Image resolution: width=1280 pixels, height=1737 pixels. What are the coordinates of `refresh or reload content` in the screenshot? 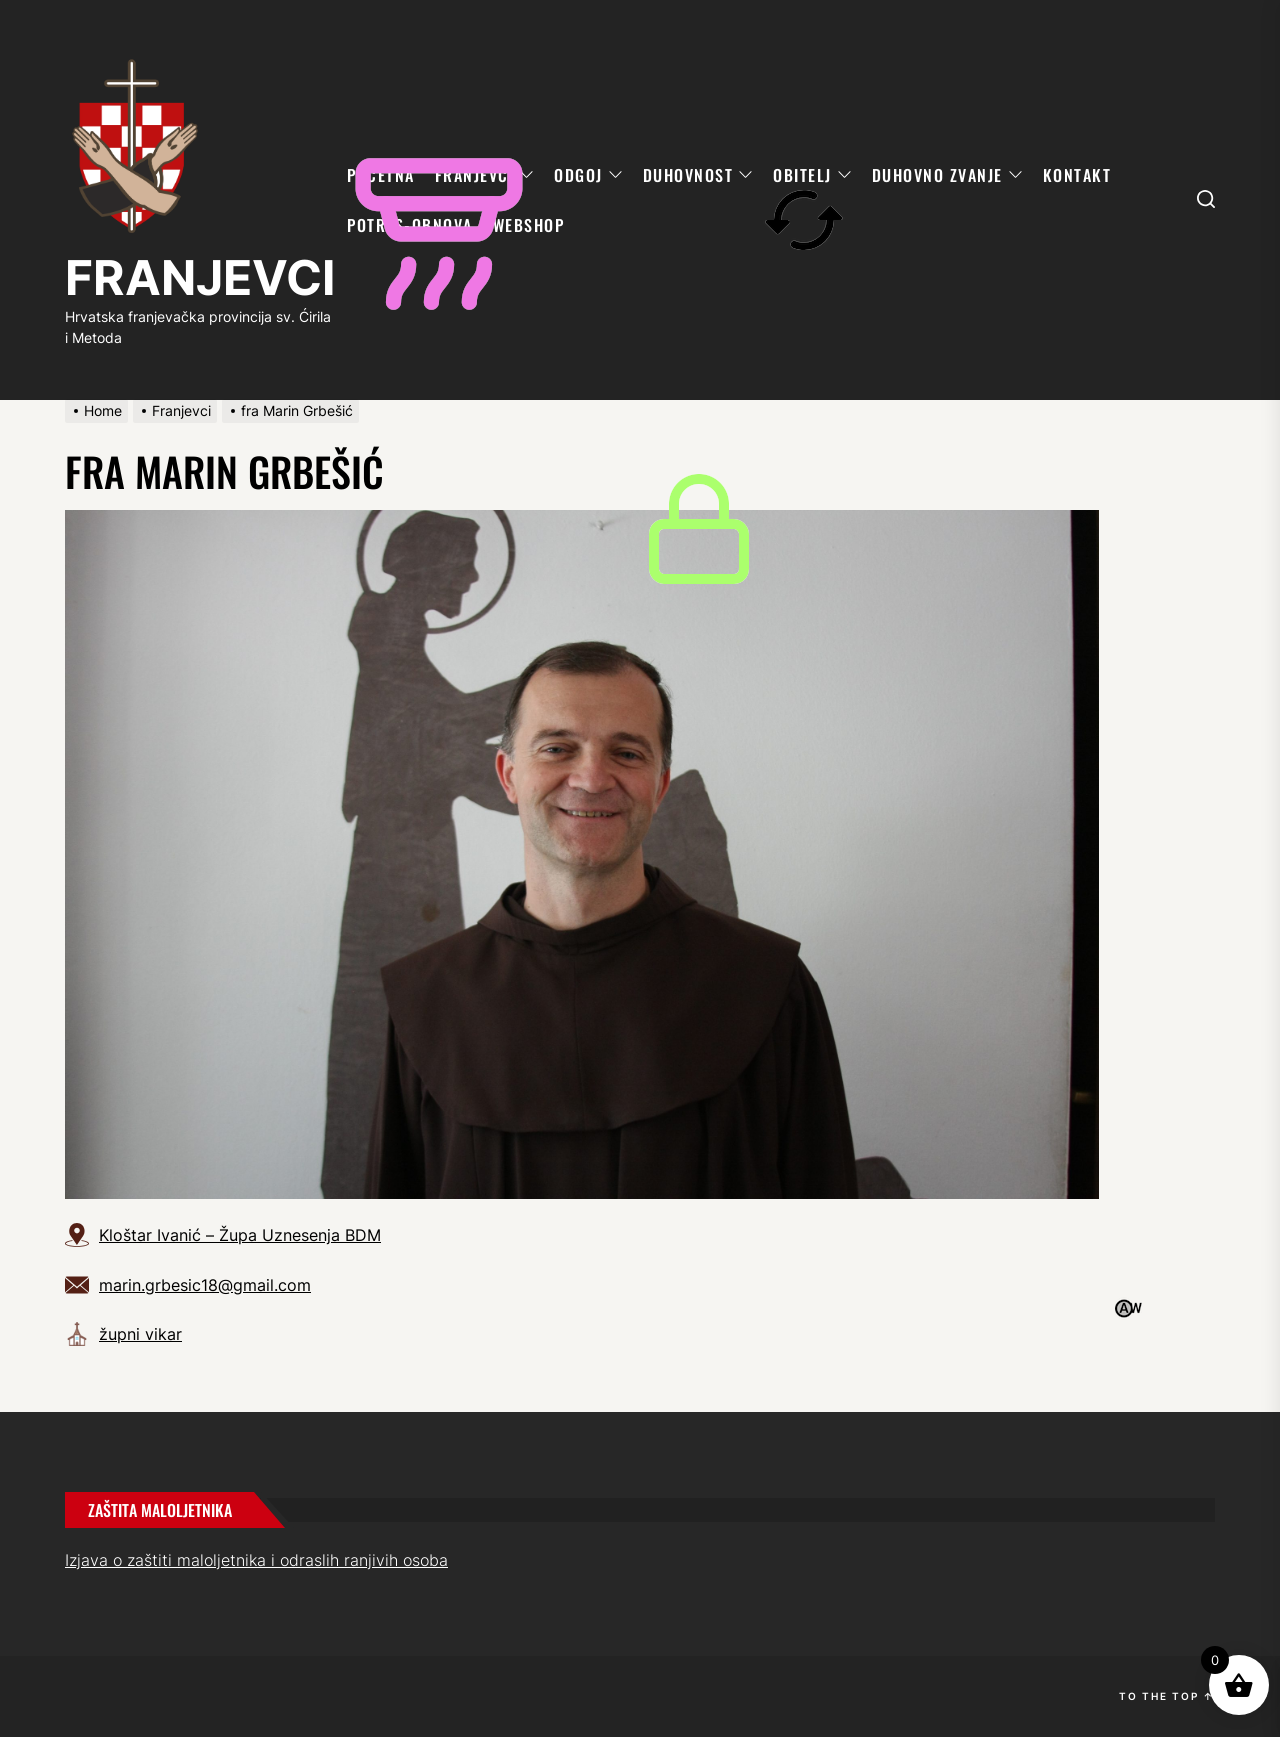 It's located at (804, 220).